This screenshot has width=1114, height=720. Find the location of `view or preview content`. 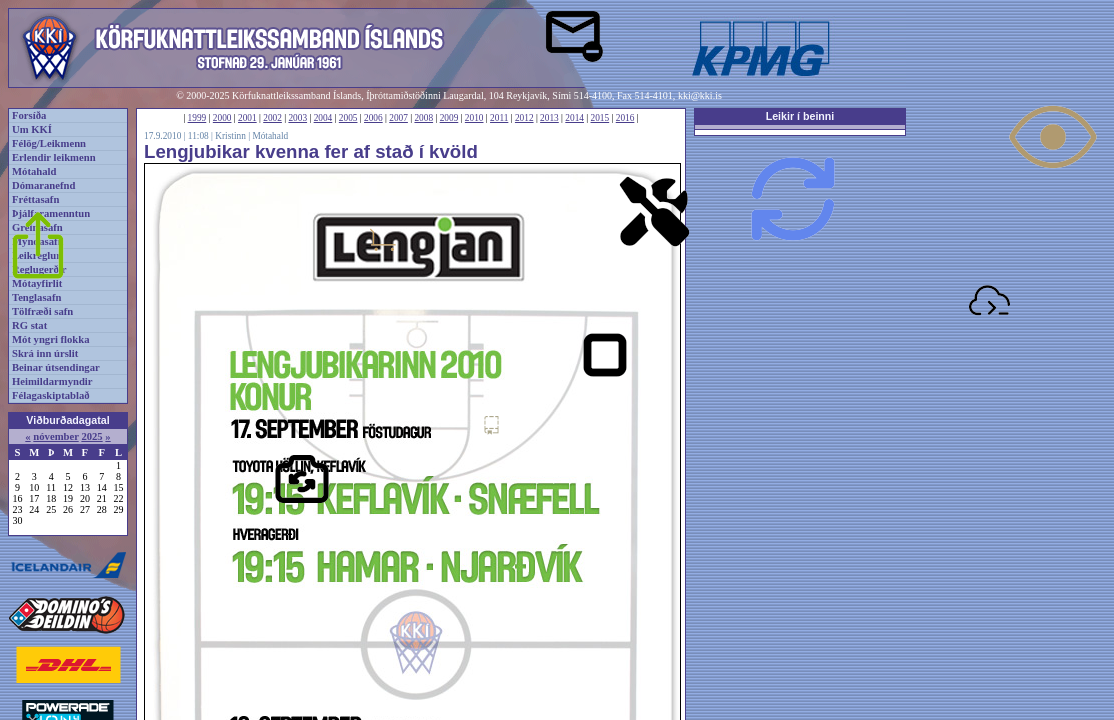

view or preview content is located at coordinates (1053, 137).